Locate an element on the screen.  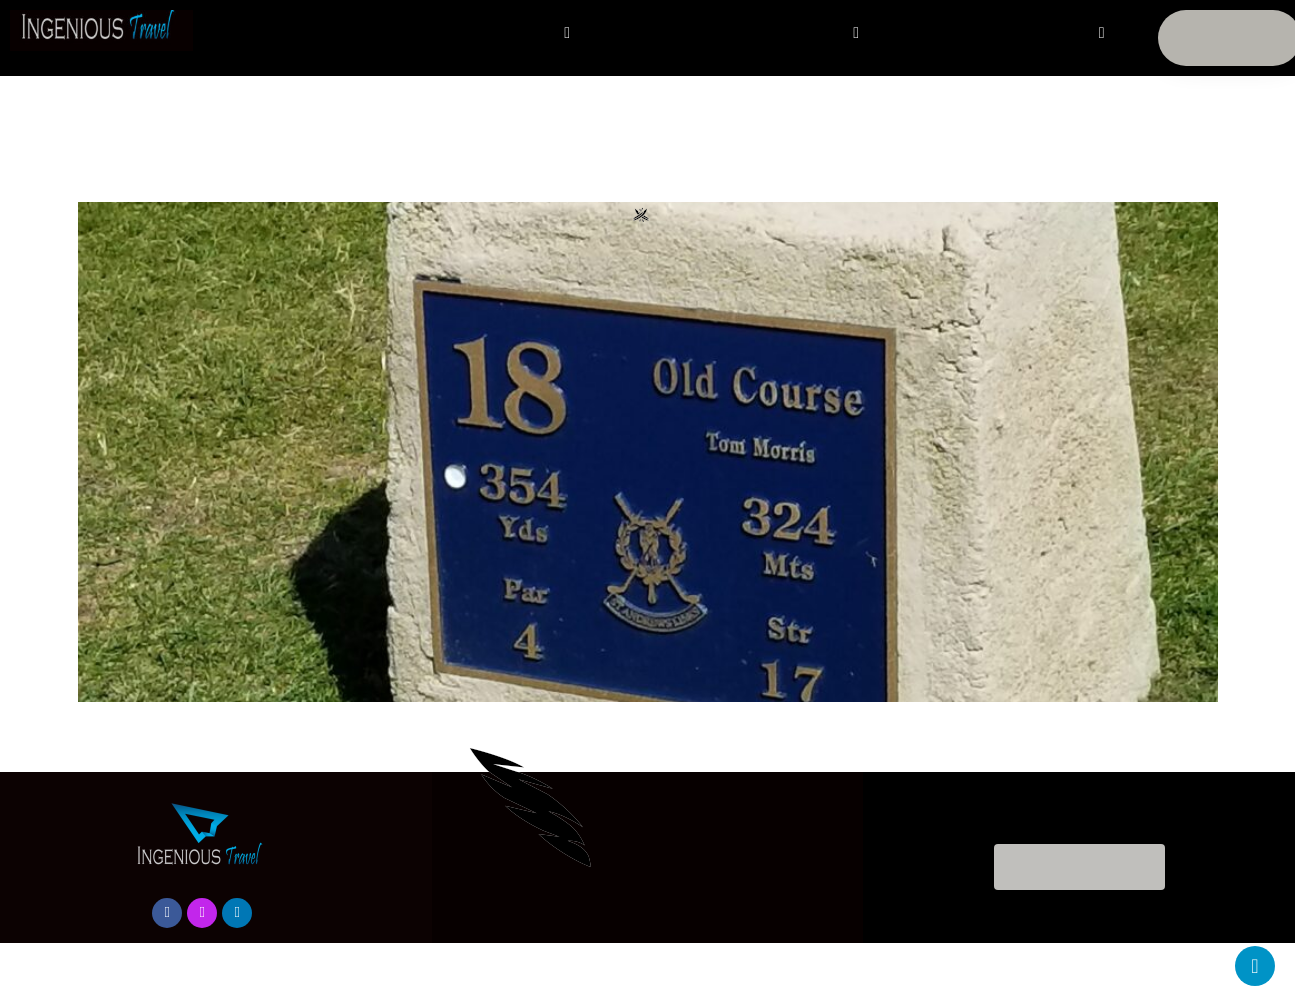
initiate combat or battle mode is located at coordinates (641, 215).